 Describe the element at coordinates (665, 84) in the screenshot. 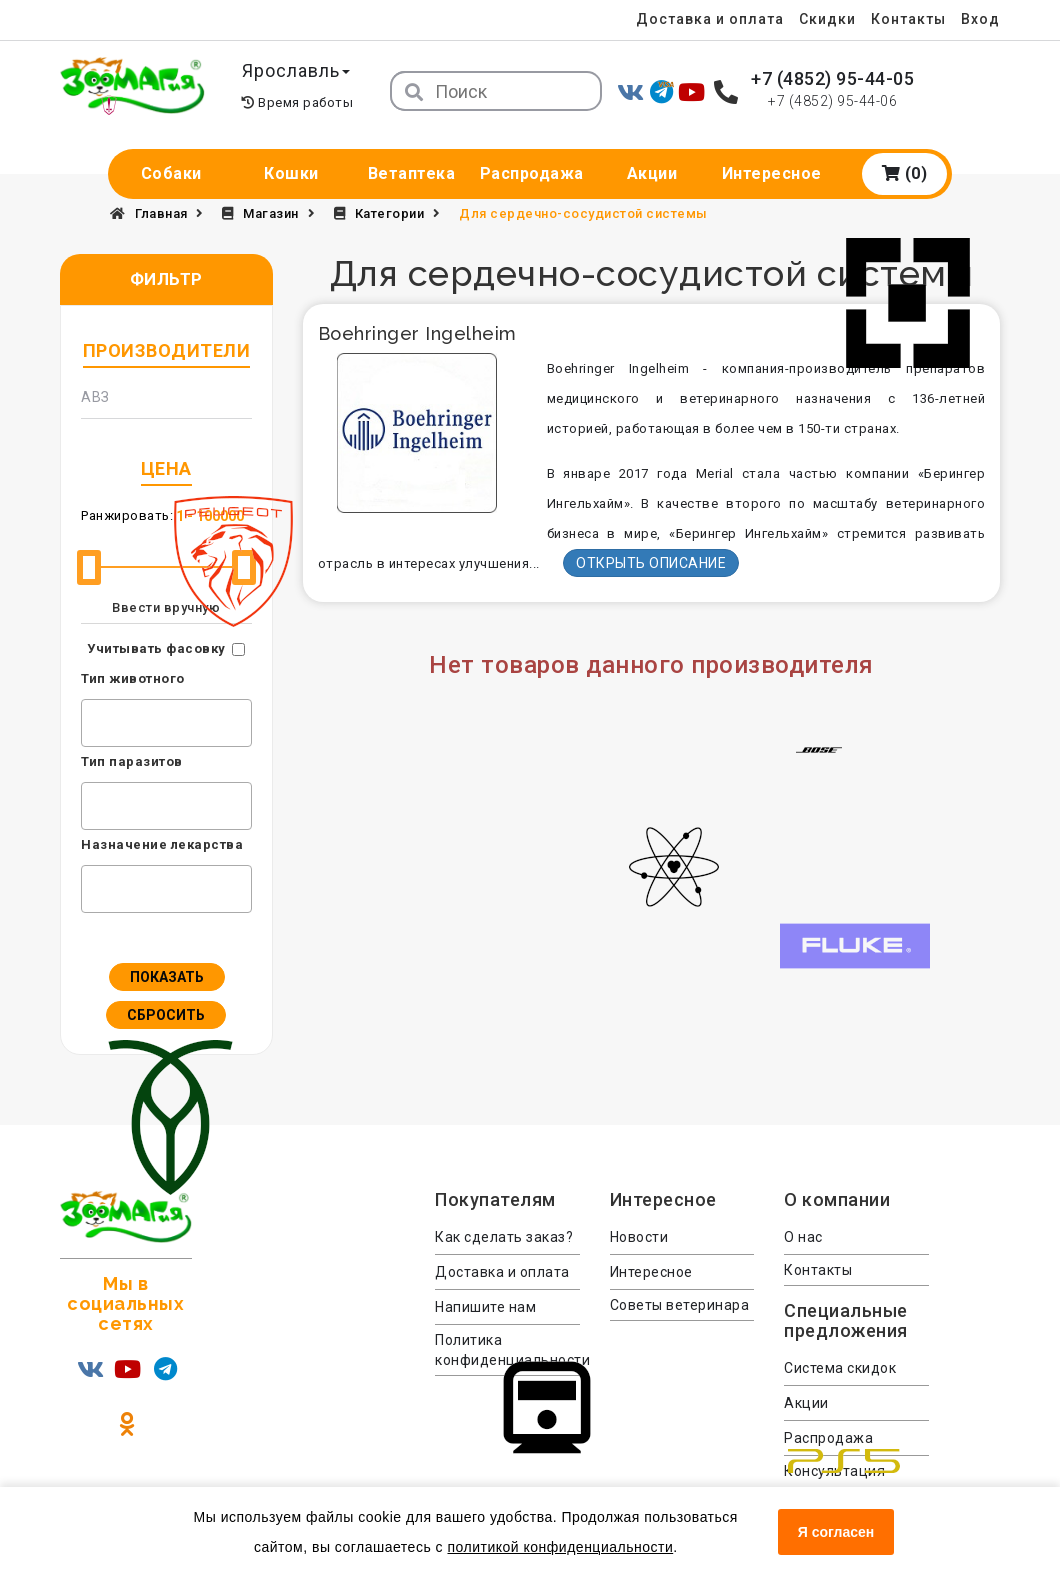

I see `visa payment method accepted` at that location.